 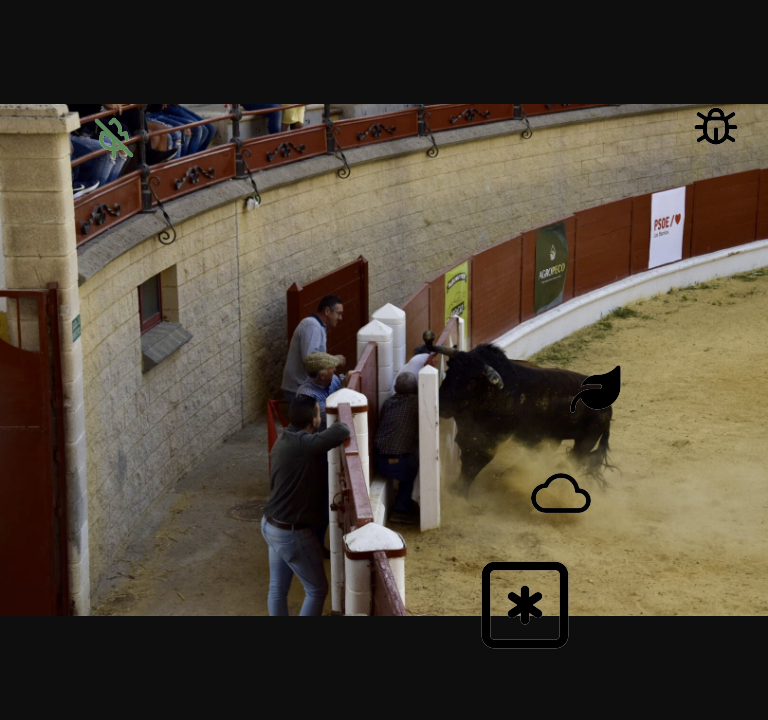 I want to click on indicates gluten-free option or product, so click(x=114, y=138).